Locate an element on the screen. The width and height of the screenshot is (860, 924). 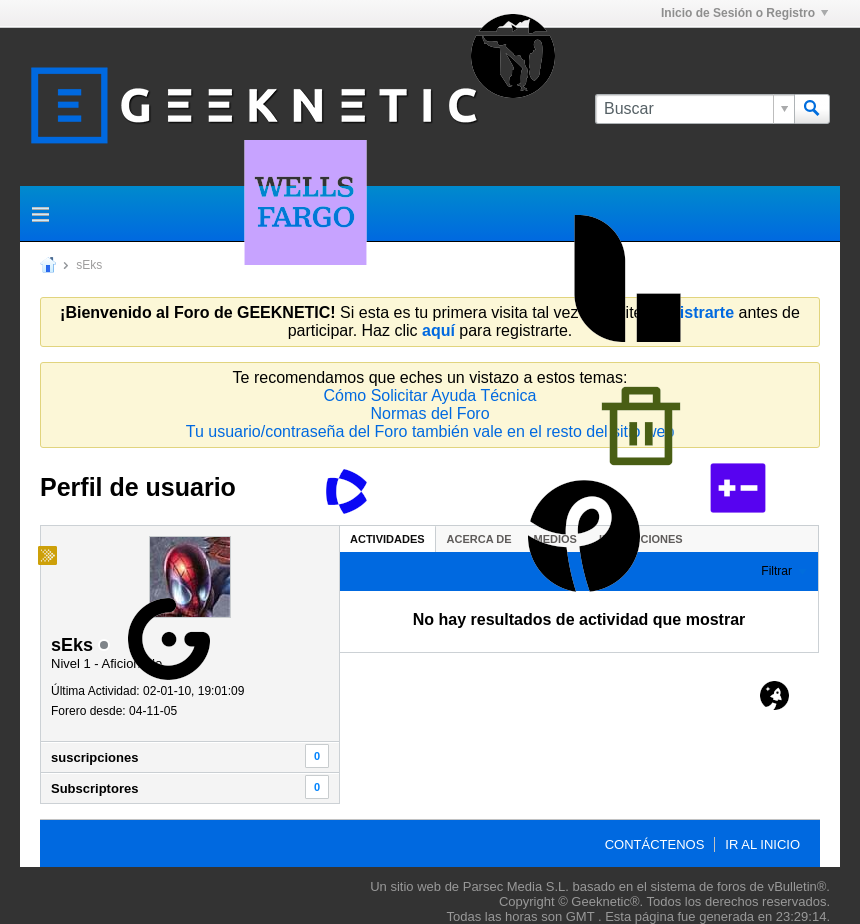
presto database logo is located at coordinates (47, 555).